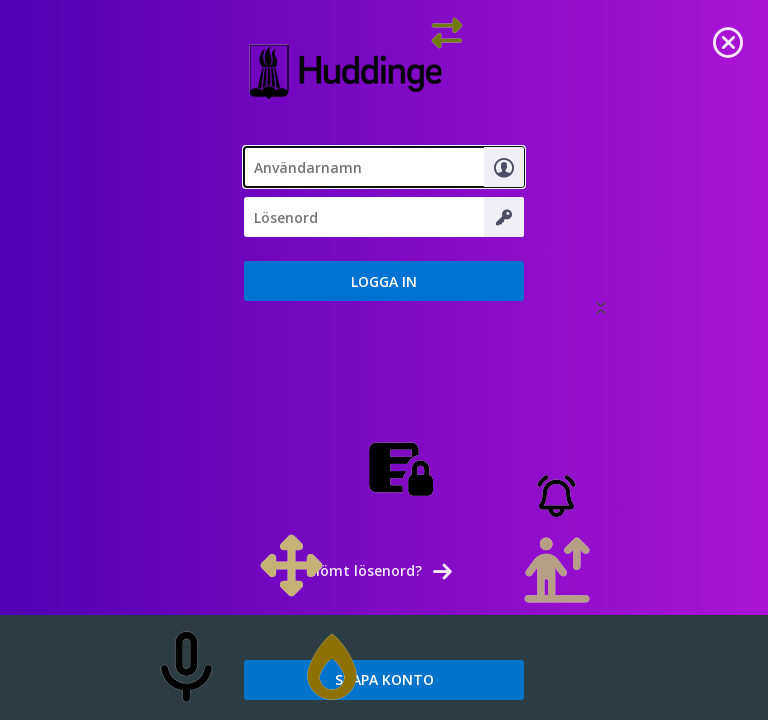  What do you see at coordinates (186, 668) in the screenshot?
I see `tap to start voice recording` at bounding box center [186, 668].